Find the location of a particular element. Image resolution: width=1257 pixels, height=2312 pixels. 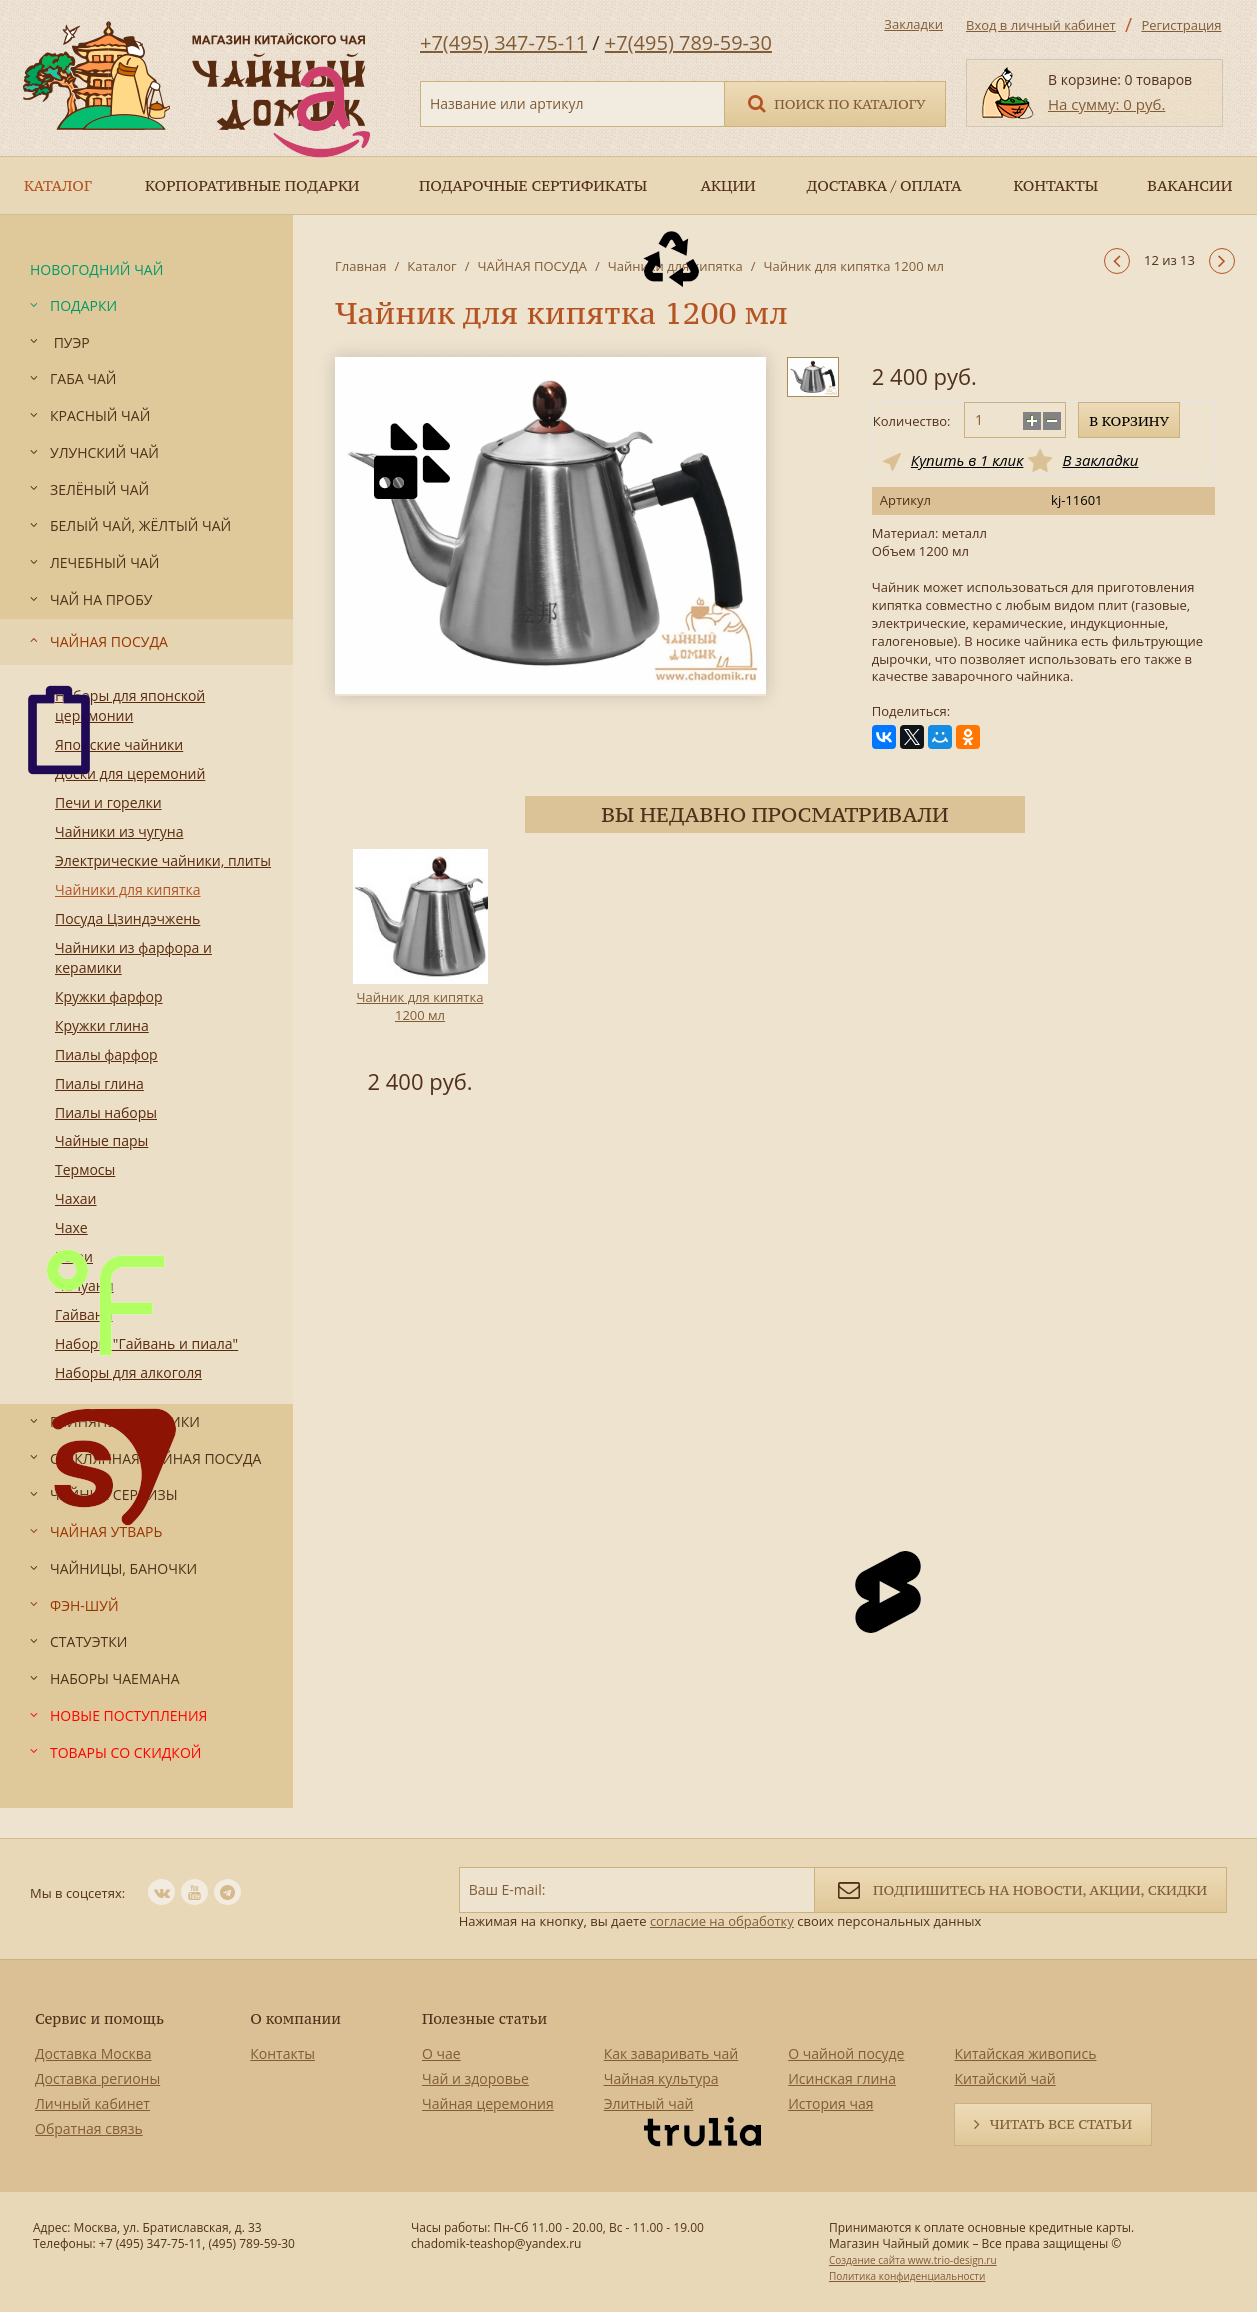

indicates low battery level is located at coordinates (59, 730).